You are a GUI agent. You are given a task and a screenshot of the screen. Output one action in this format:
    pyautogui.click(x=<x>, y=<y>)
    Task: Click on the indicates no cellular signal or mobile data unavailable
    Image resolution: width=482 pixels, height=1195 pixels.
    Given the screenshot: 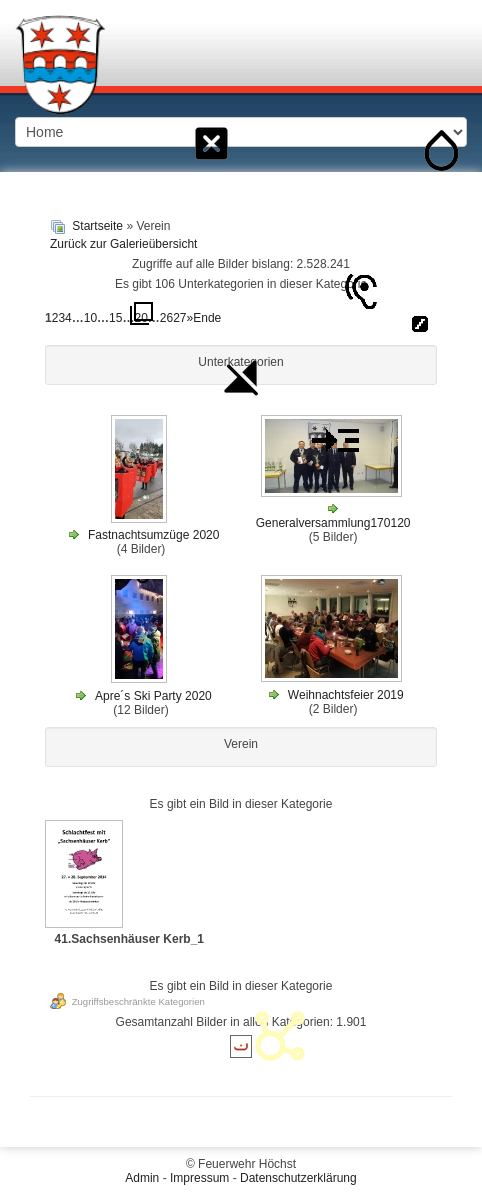 What is the action you would take?
    pyautogui.click(x=241, y=377)
    